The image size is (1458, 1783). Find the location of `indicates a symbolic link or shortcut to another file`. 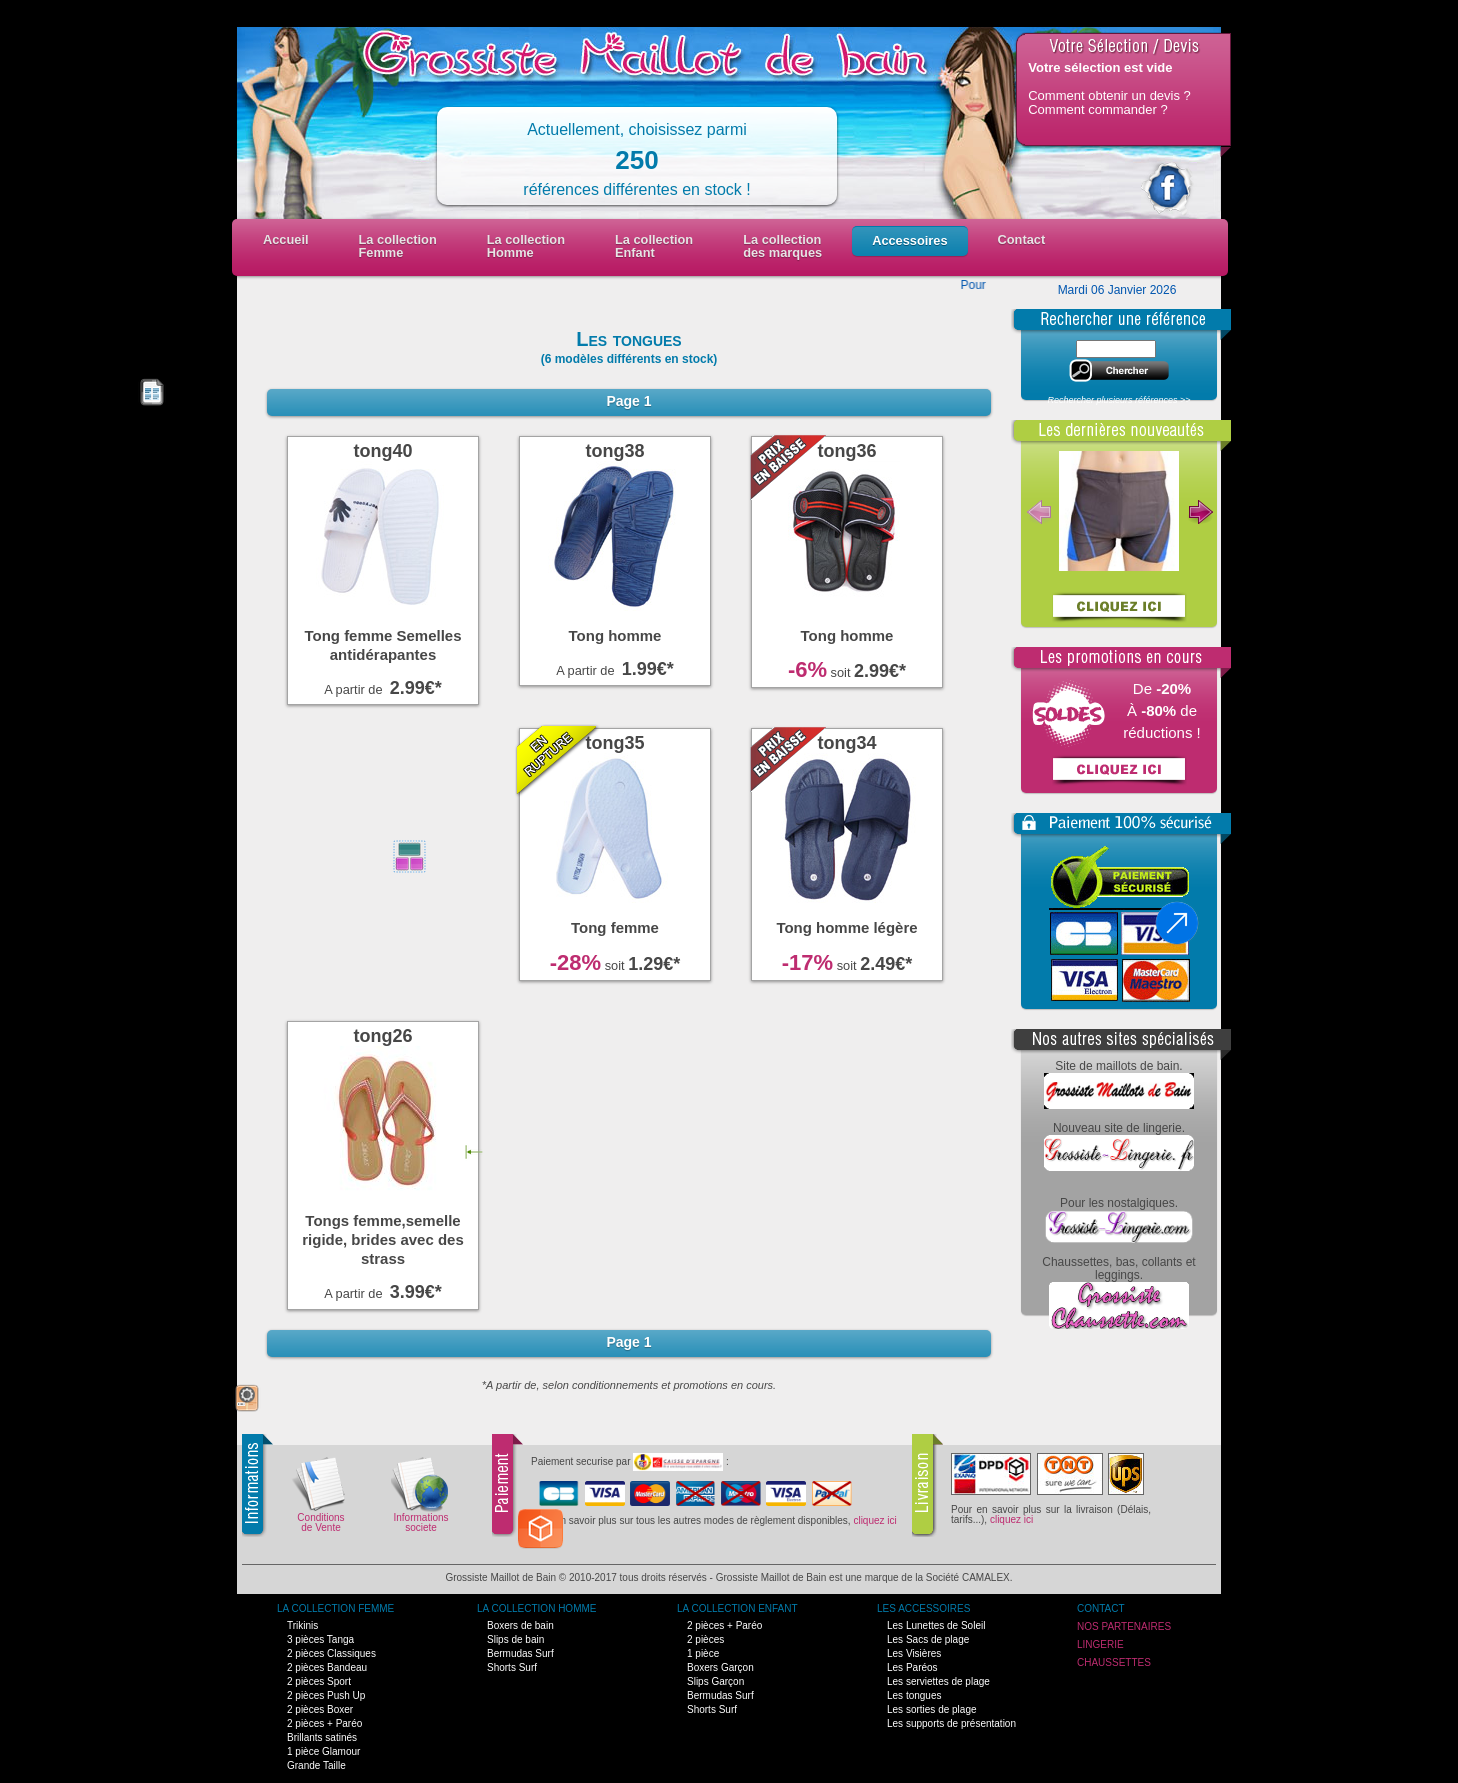

indicates a symbolic link or shortcut to another file is located at coordinates (1177, 923).